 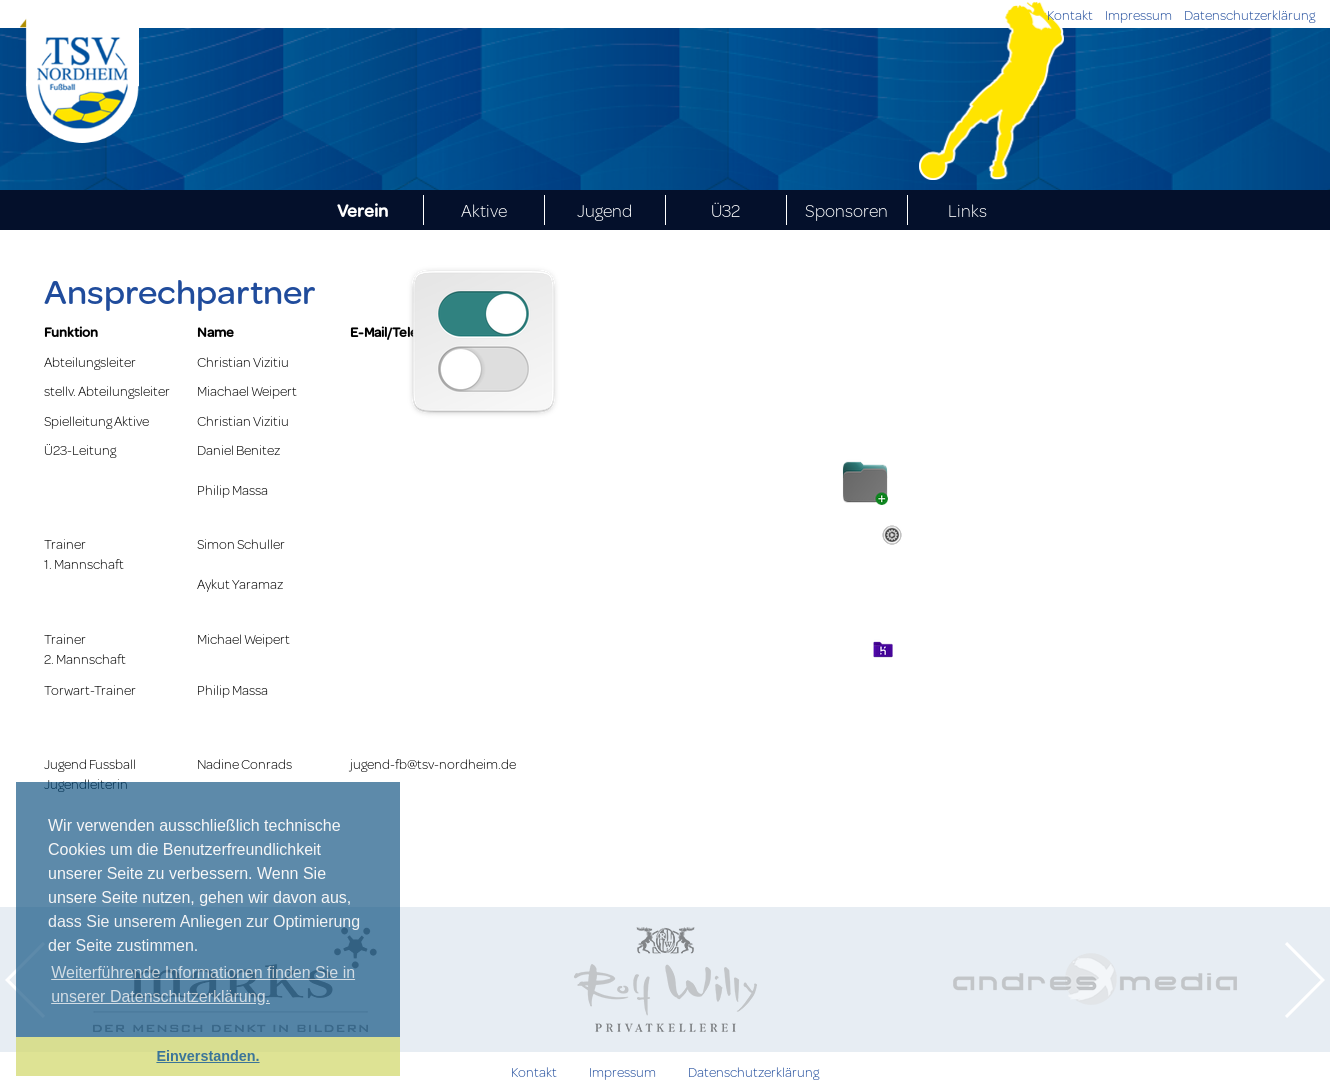 What do you see at coordinates (892, 535) in the screenshot?
I see `view file properties and settings` at bounding box center [892, 535].